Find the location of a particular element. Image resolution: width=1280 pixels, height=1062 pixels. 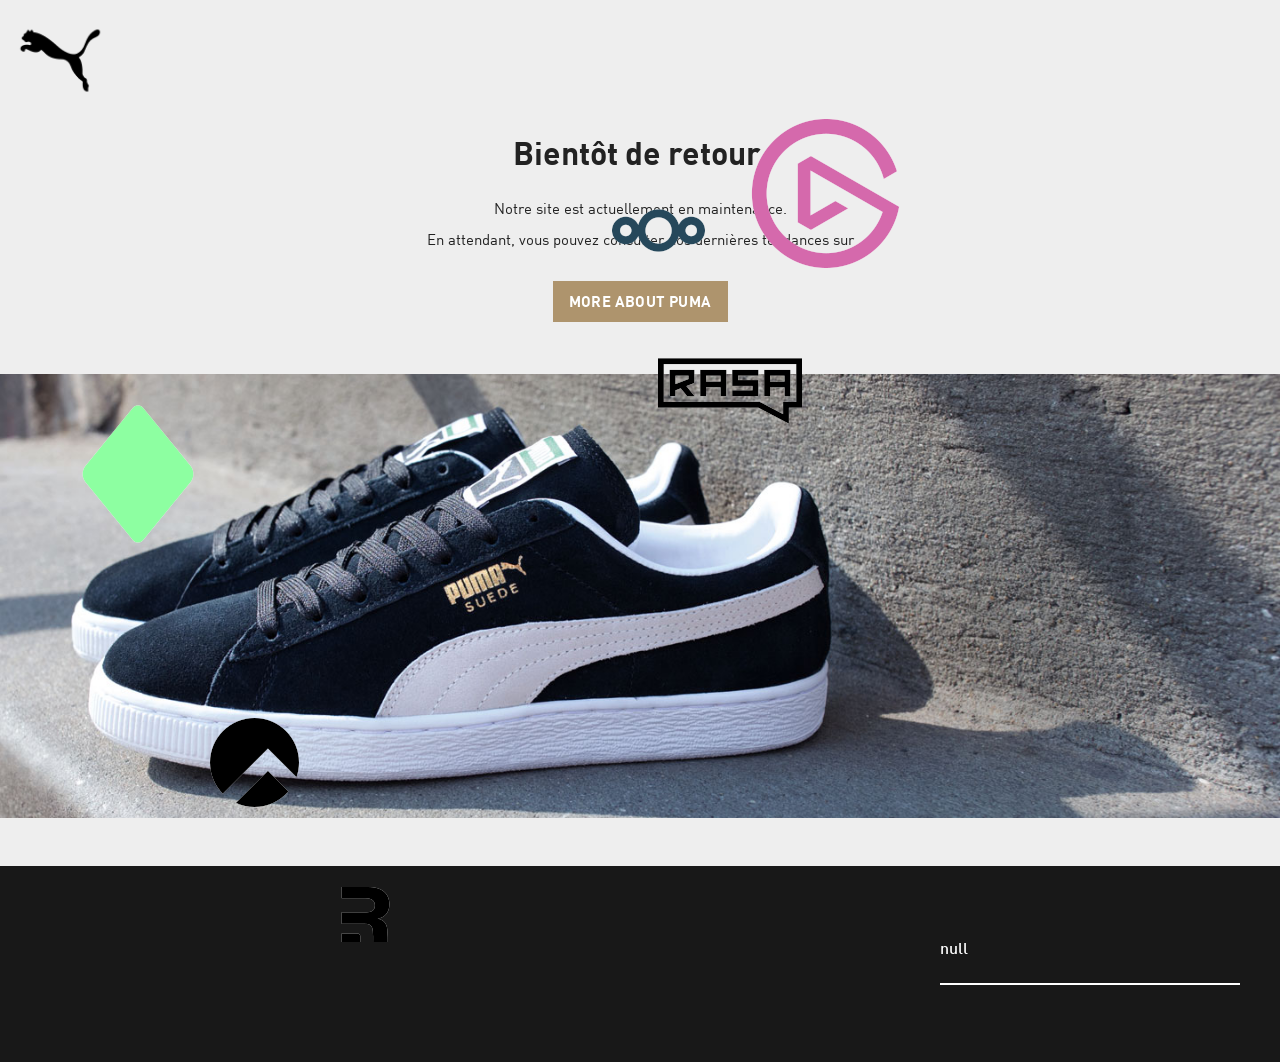

elgato brand logo is located at coordinates (825, 193).